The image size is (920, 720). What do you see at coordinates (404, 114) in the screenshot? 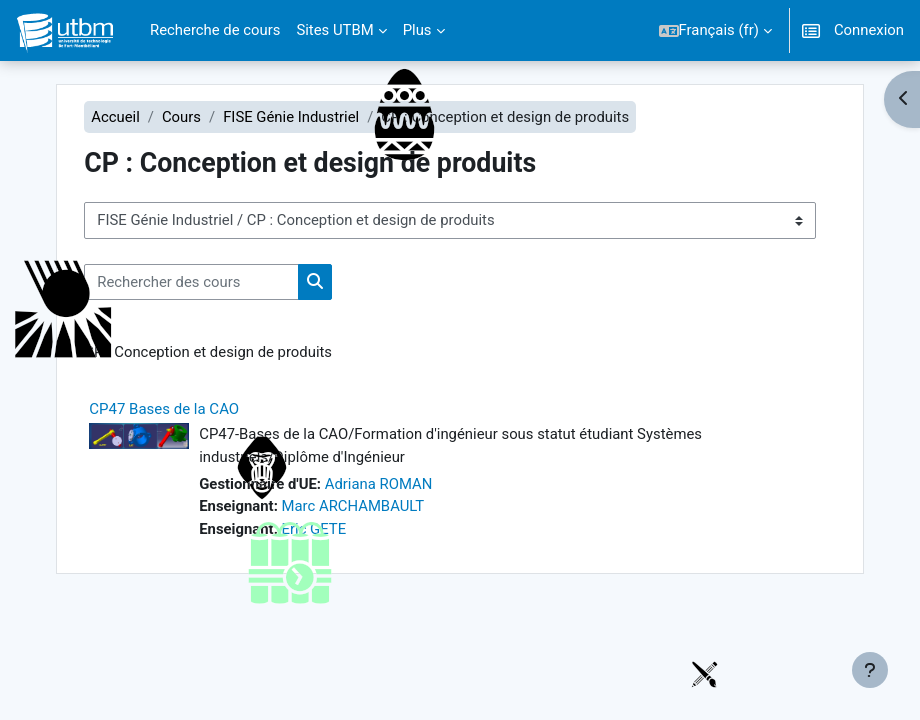
I see `easter or spring seasonal event indicator` at bounding box center [404, 114].